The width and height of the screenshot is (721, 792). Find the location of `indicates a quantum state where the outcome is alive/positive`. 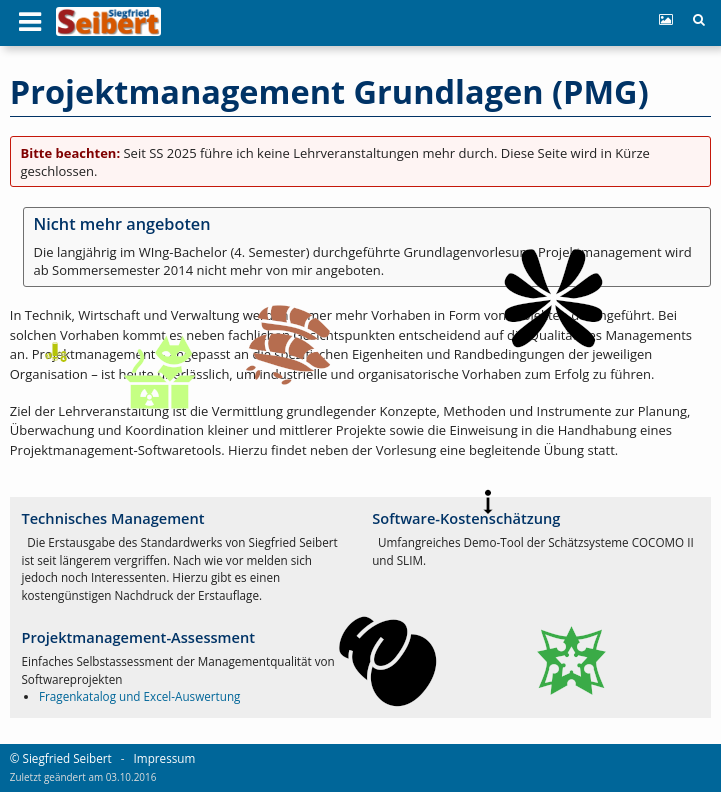

indicates a quantum state where the outcome is alive/positive is located at coordinates (159, 372).